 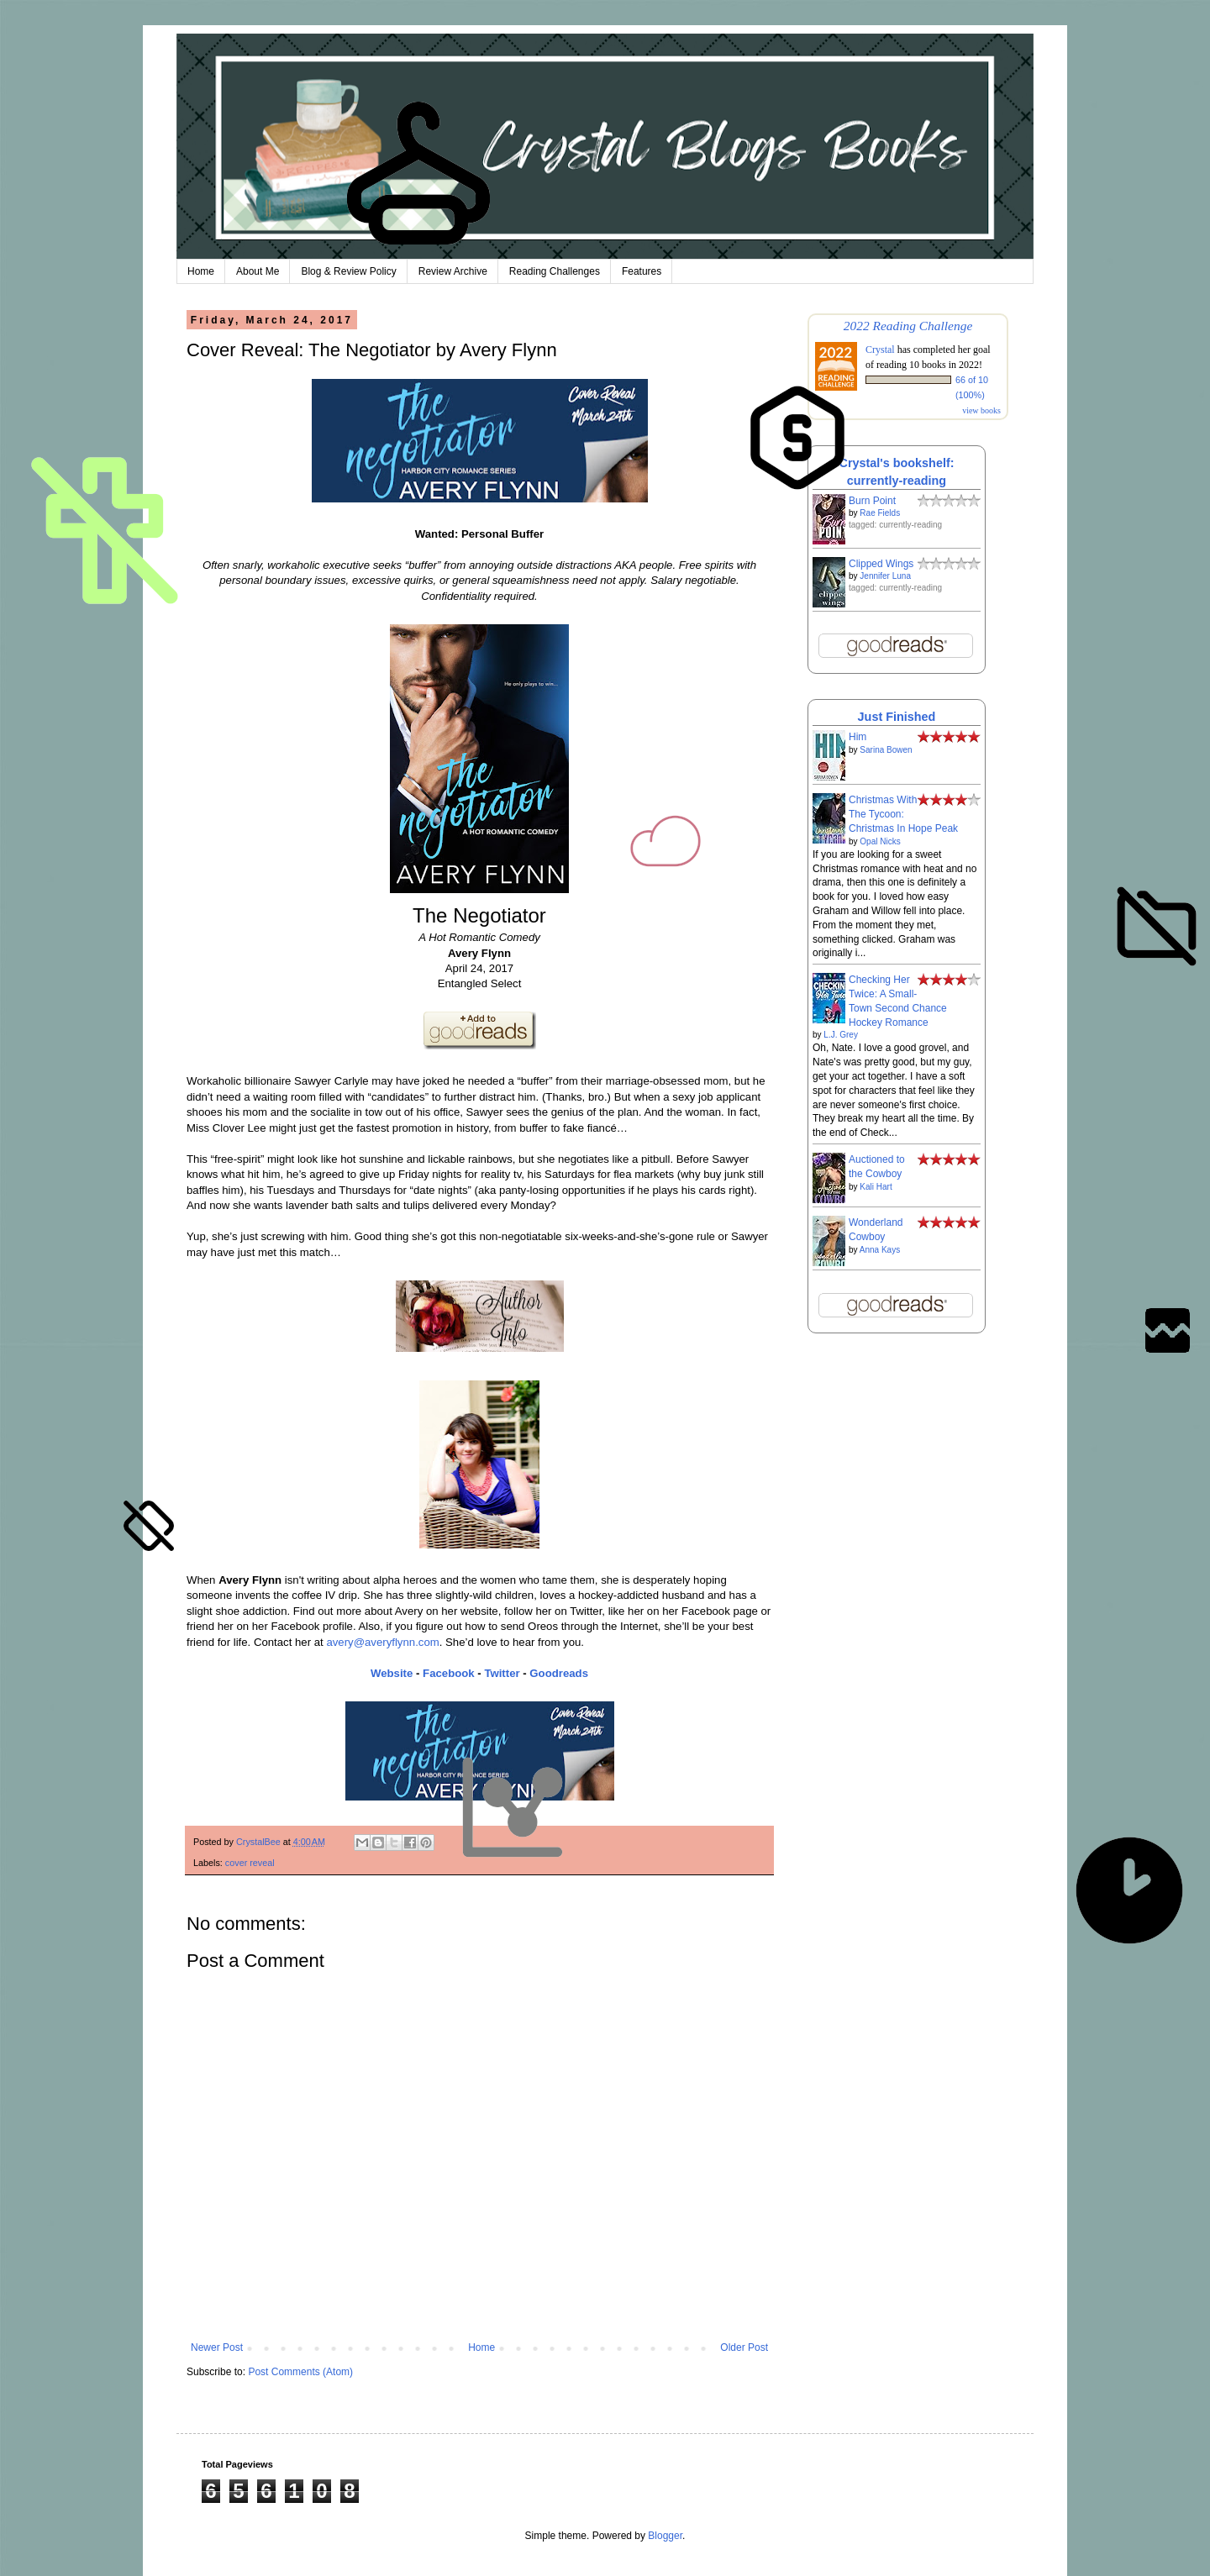 I want to click on indicates an image failed to load, so click(x=1167, y=1330).